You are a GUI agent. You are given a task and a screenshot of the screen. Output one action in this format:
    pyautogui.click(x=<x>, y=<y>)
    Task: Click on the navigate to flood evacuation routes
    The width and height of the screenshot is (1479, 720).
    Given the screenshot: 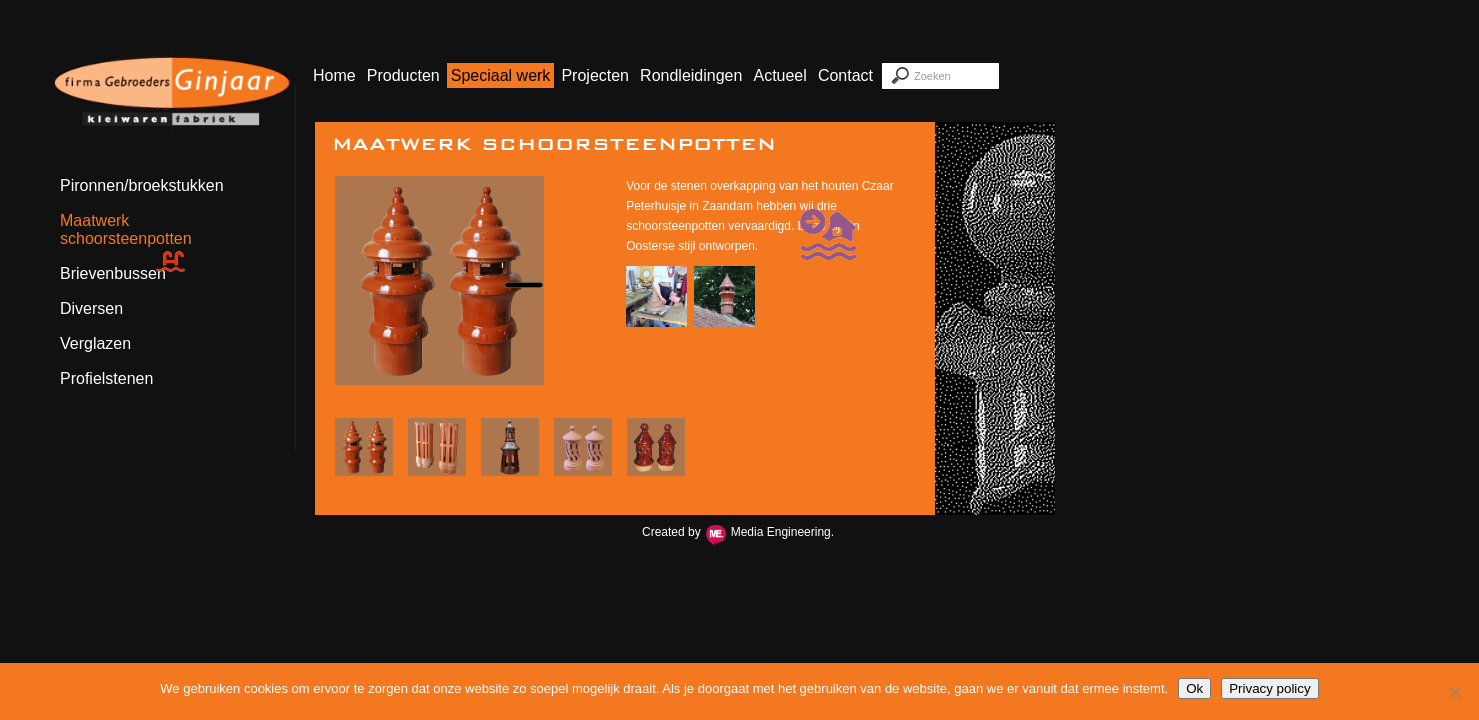 What is the action you would take?
    pyautogui.click(x=828, y=234)
    